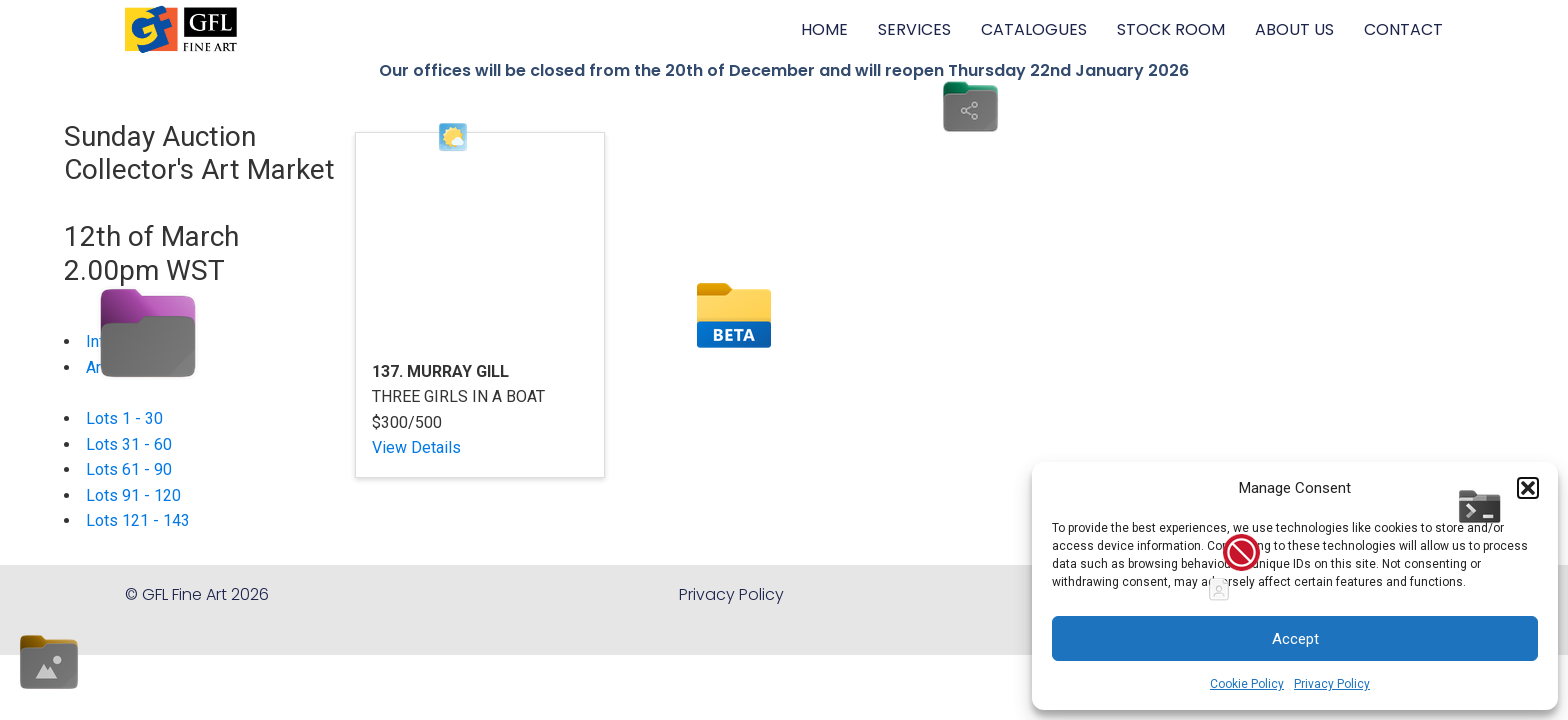  What do you see at coordinates (453, 137) in the screenshot?
I see `open the weather app` at bounding box center [453, 137].